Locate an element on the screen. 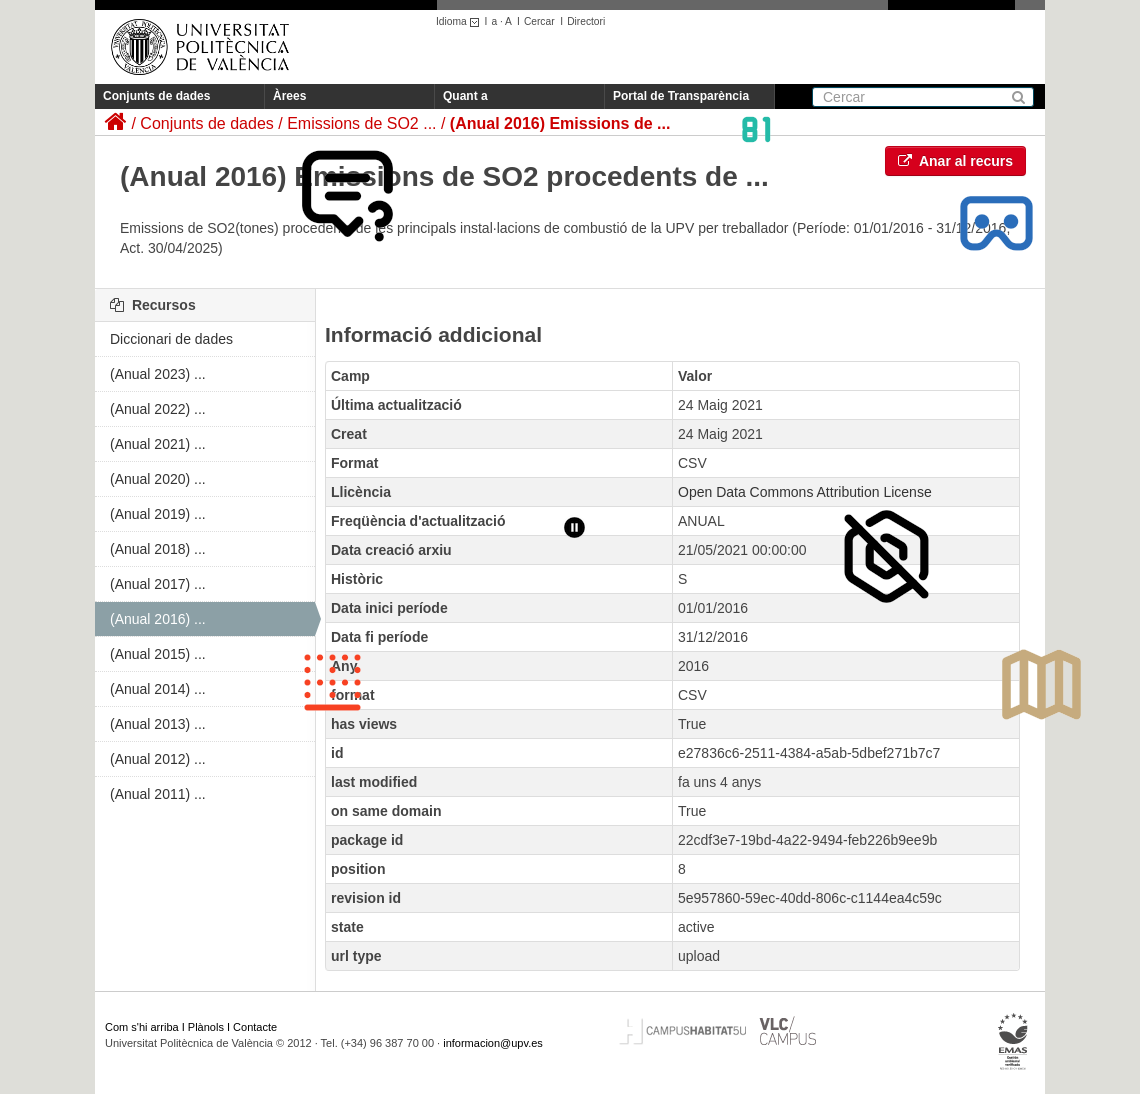 The width and height of the screenshot is (1140, 1094). apply border to bottom edge of cell or element is located at coordinates (332, 682).